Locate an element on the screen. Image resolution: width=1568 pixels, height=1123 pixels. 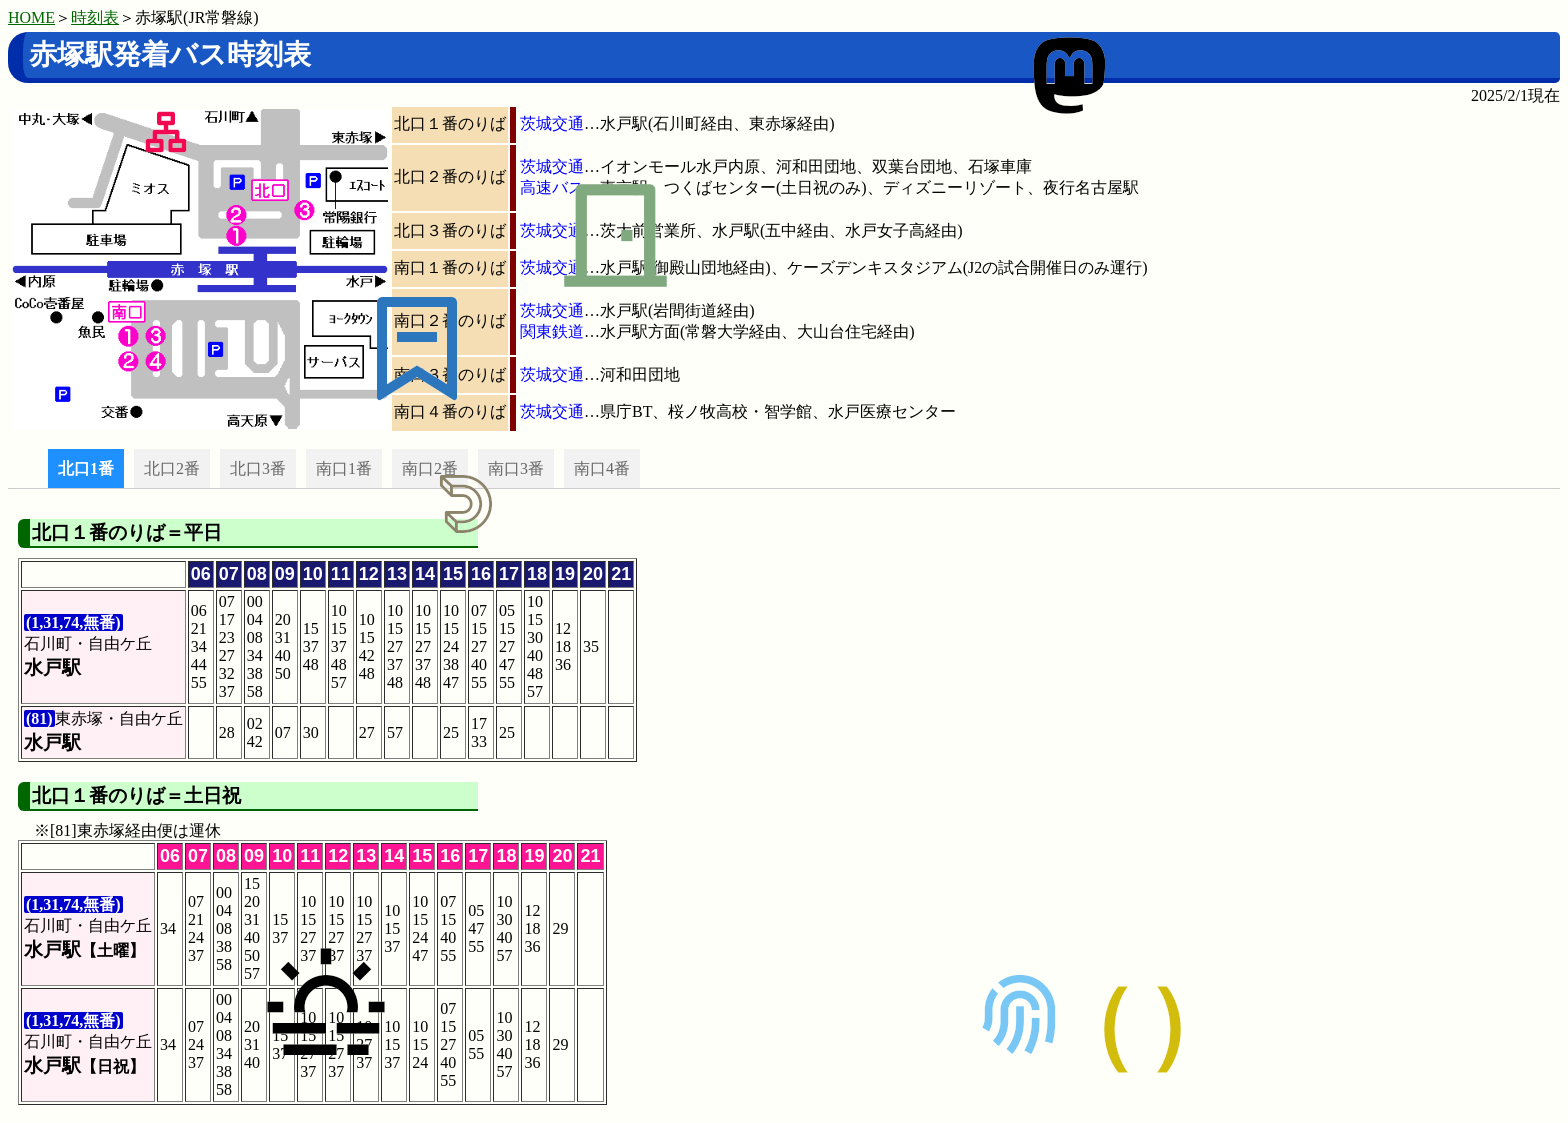
view organization hierarchy is located at coordinates (166, 132).